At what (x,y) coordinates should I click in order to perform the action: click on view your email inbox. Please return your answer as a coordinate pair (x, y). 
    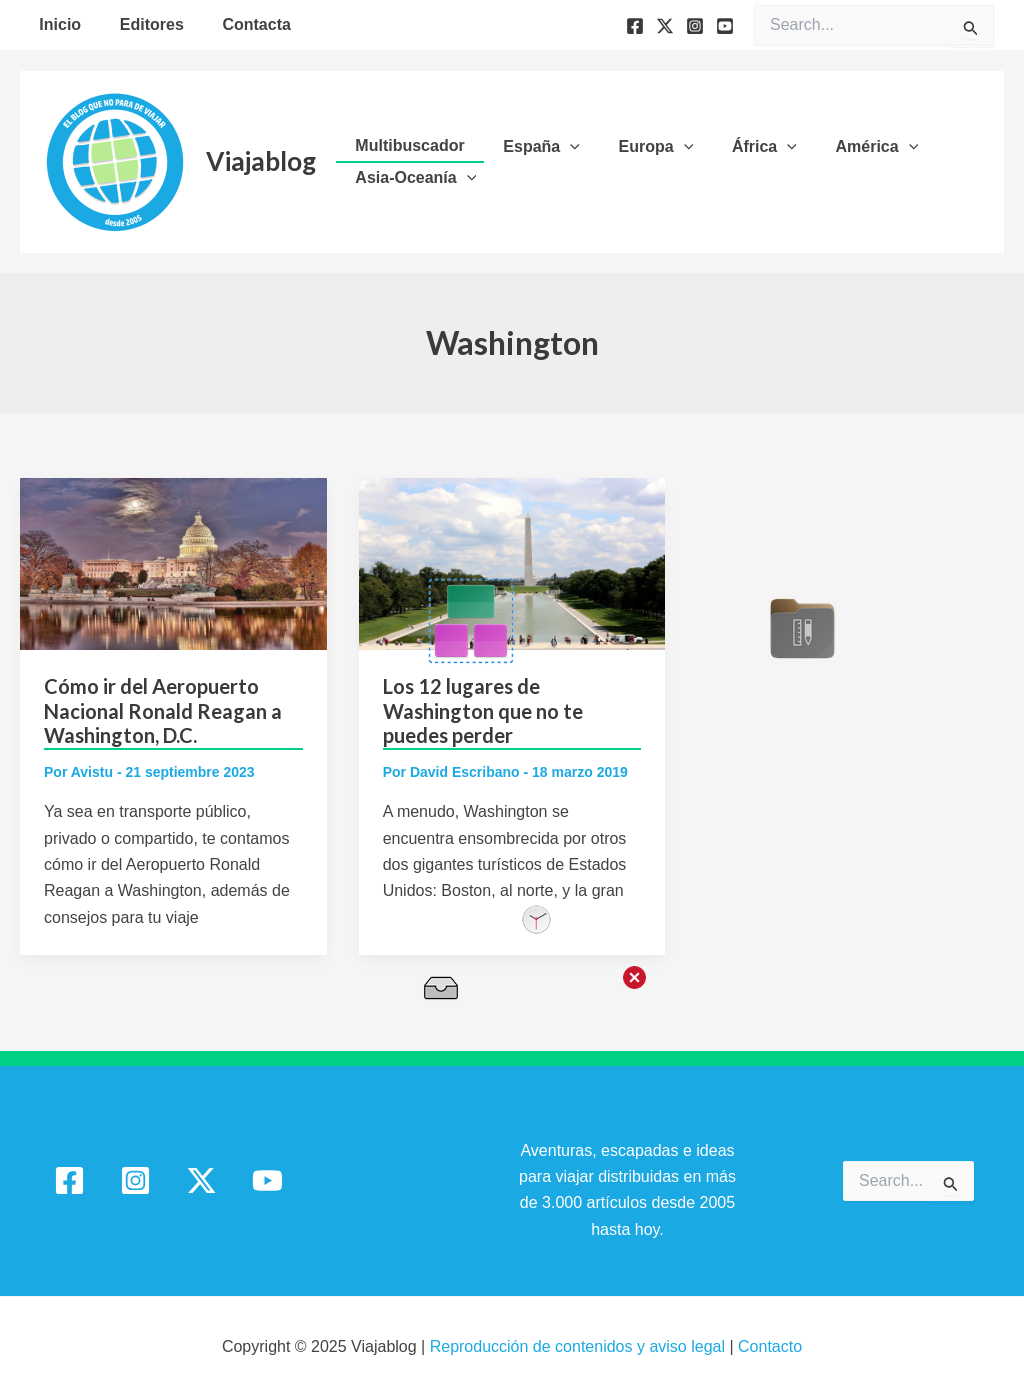
    Looking at the image, I should click on (441, 988).